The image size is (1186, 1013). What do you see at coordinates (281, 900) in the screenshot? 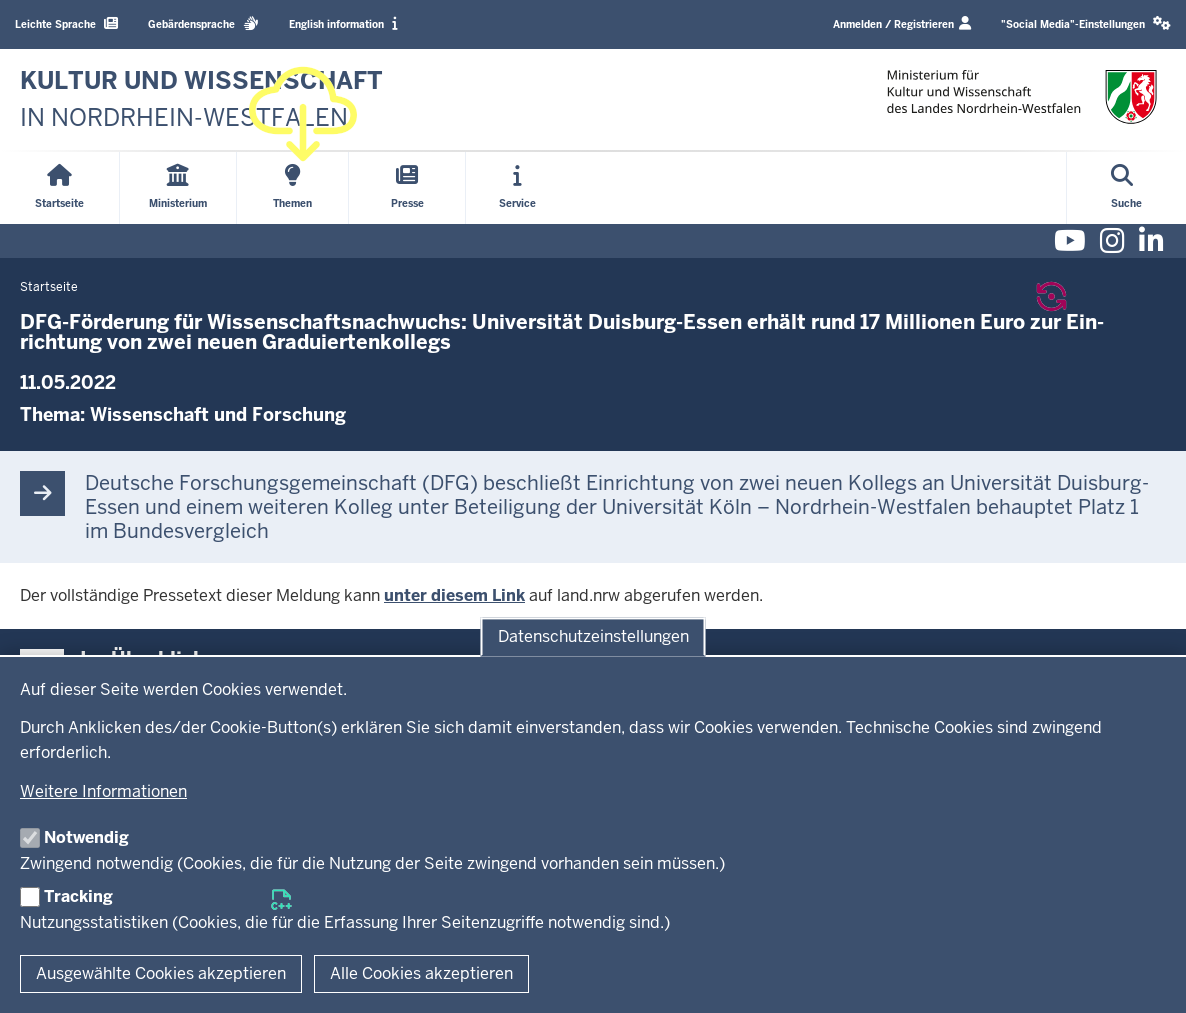
I see `a C++ source code file` at bounding box center [281, 900].